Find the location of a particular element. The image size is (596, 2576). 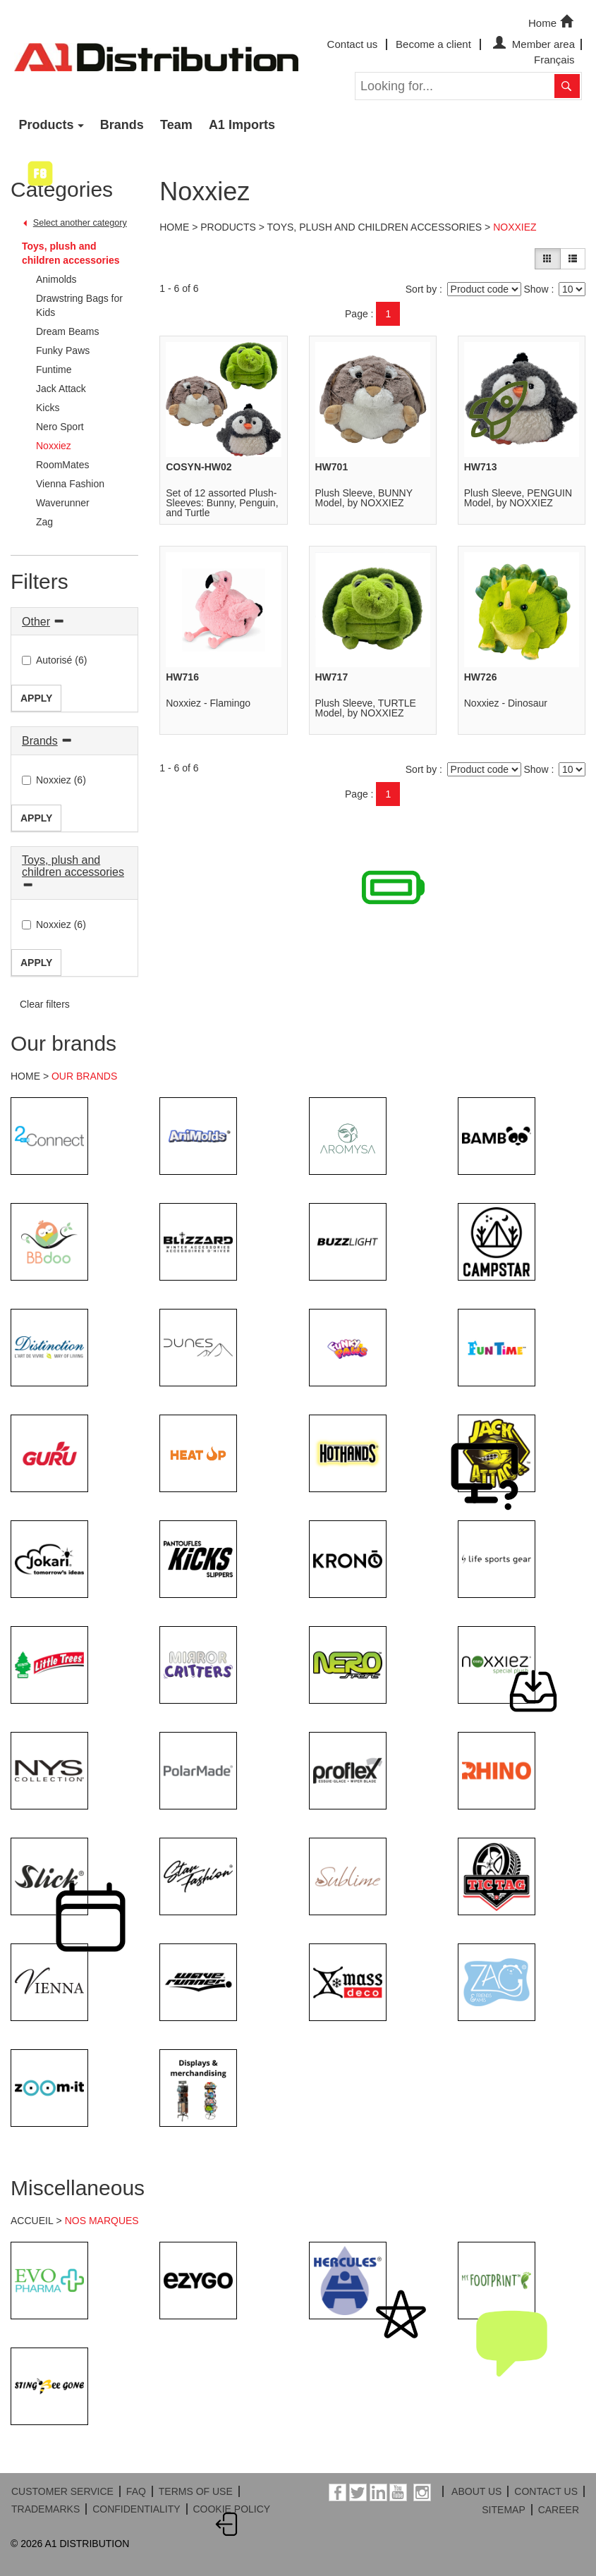

launch or deploy a project is located at coordinates (498, 410).